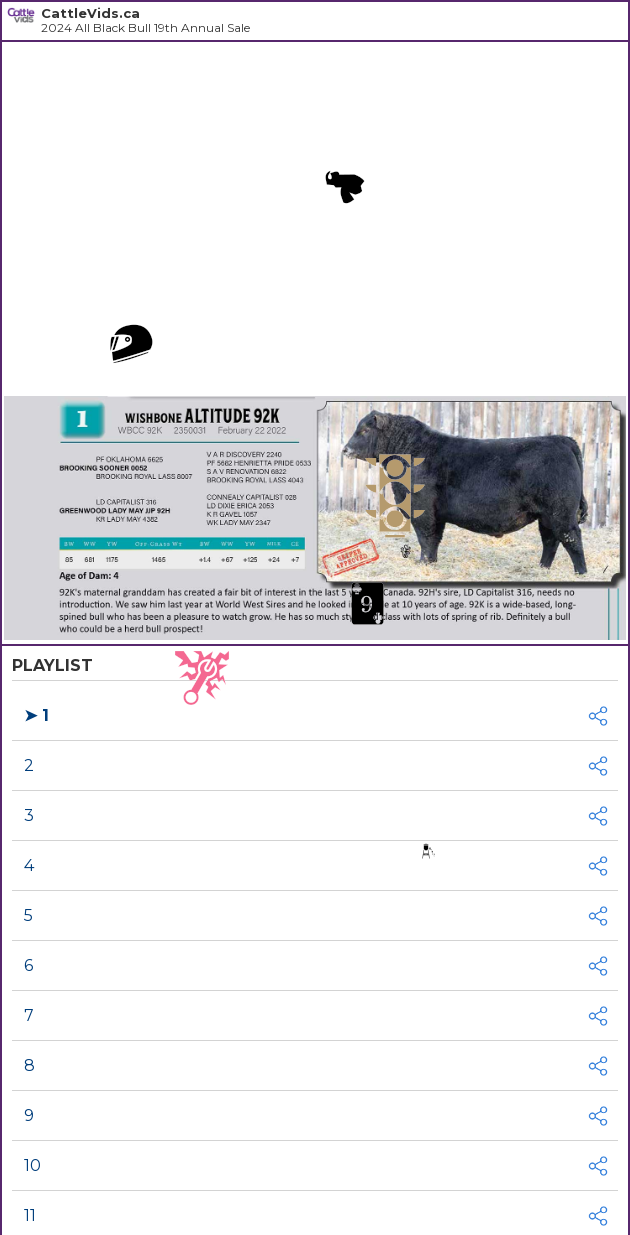  I want to click on select venezuela as your country or region, so click(345, 187).